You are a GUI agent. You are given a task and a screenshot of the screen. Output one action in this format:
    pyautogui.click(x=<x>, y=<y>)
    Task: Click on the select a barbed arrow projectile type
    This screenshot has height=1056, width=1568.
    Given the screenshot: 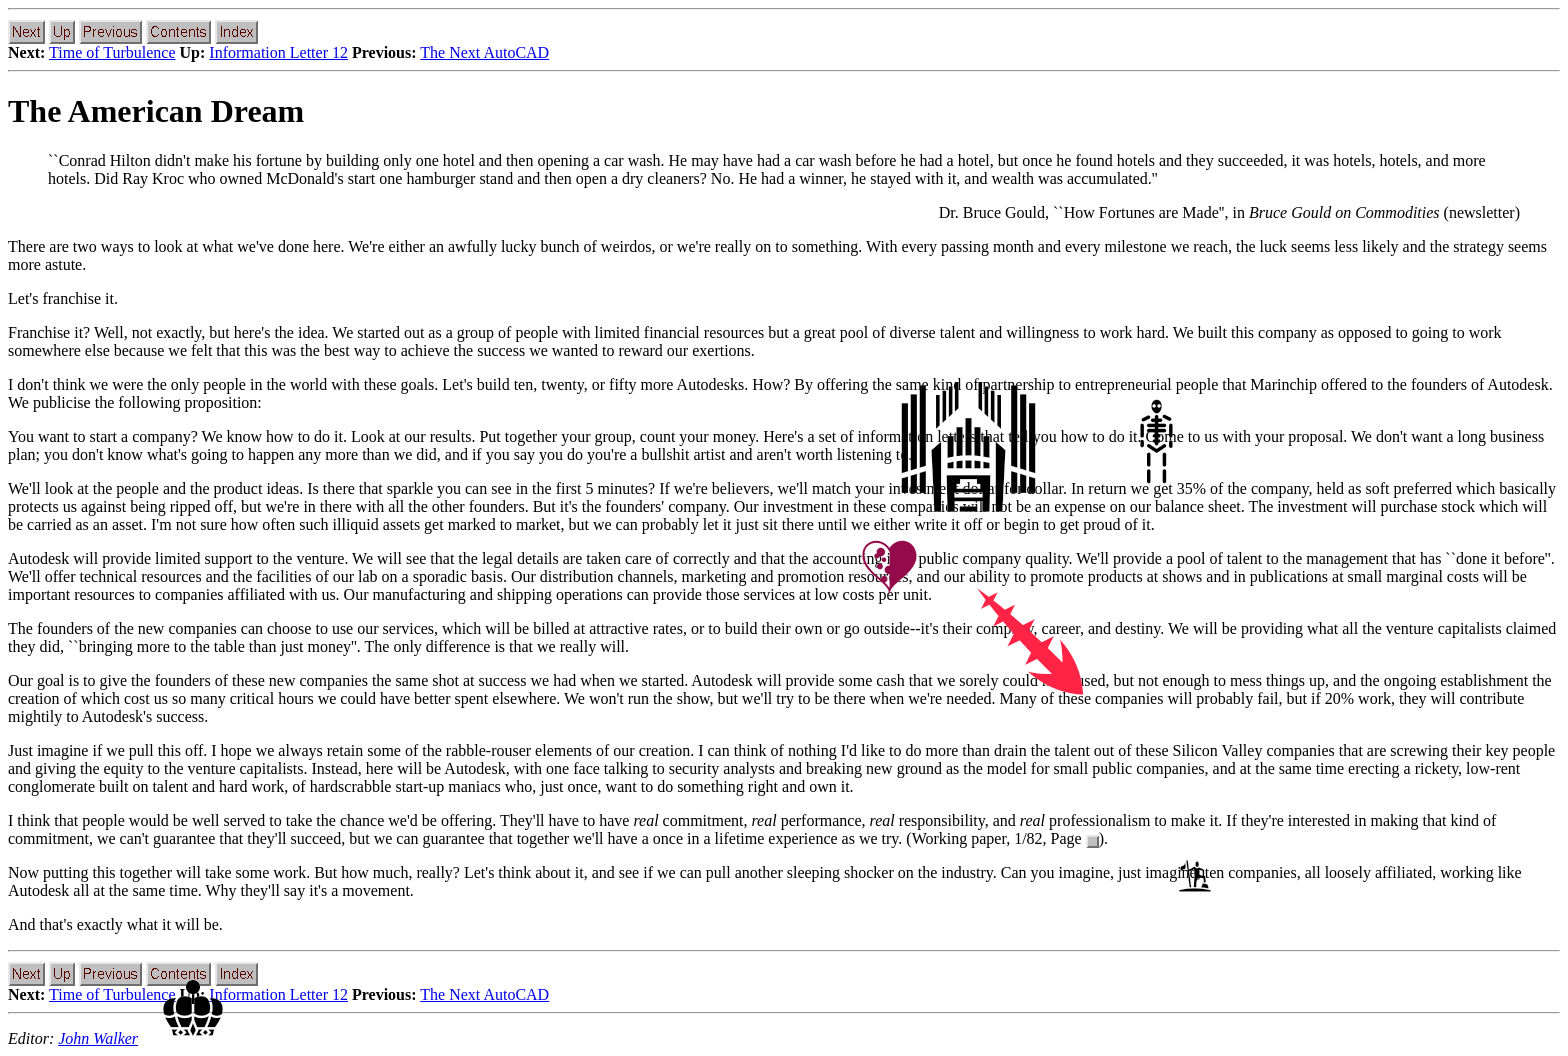 What is the action you would take?
    pyautogui.click(x=1029, y=641)
    